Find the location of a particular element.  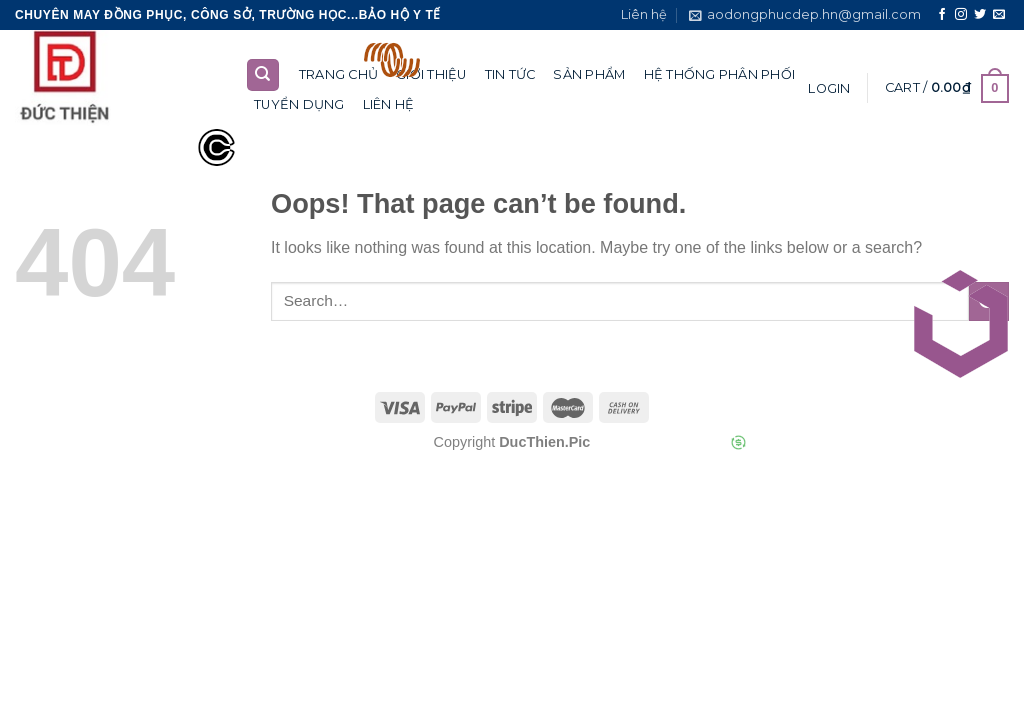

currency exchange or conversion is located at coordinates (738, 442).